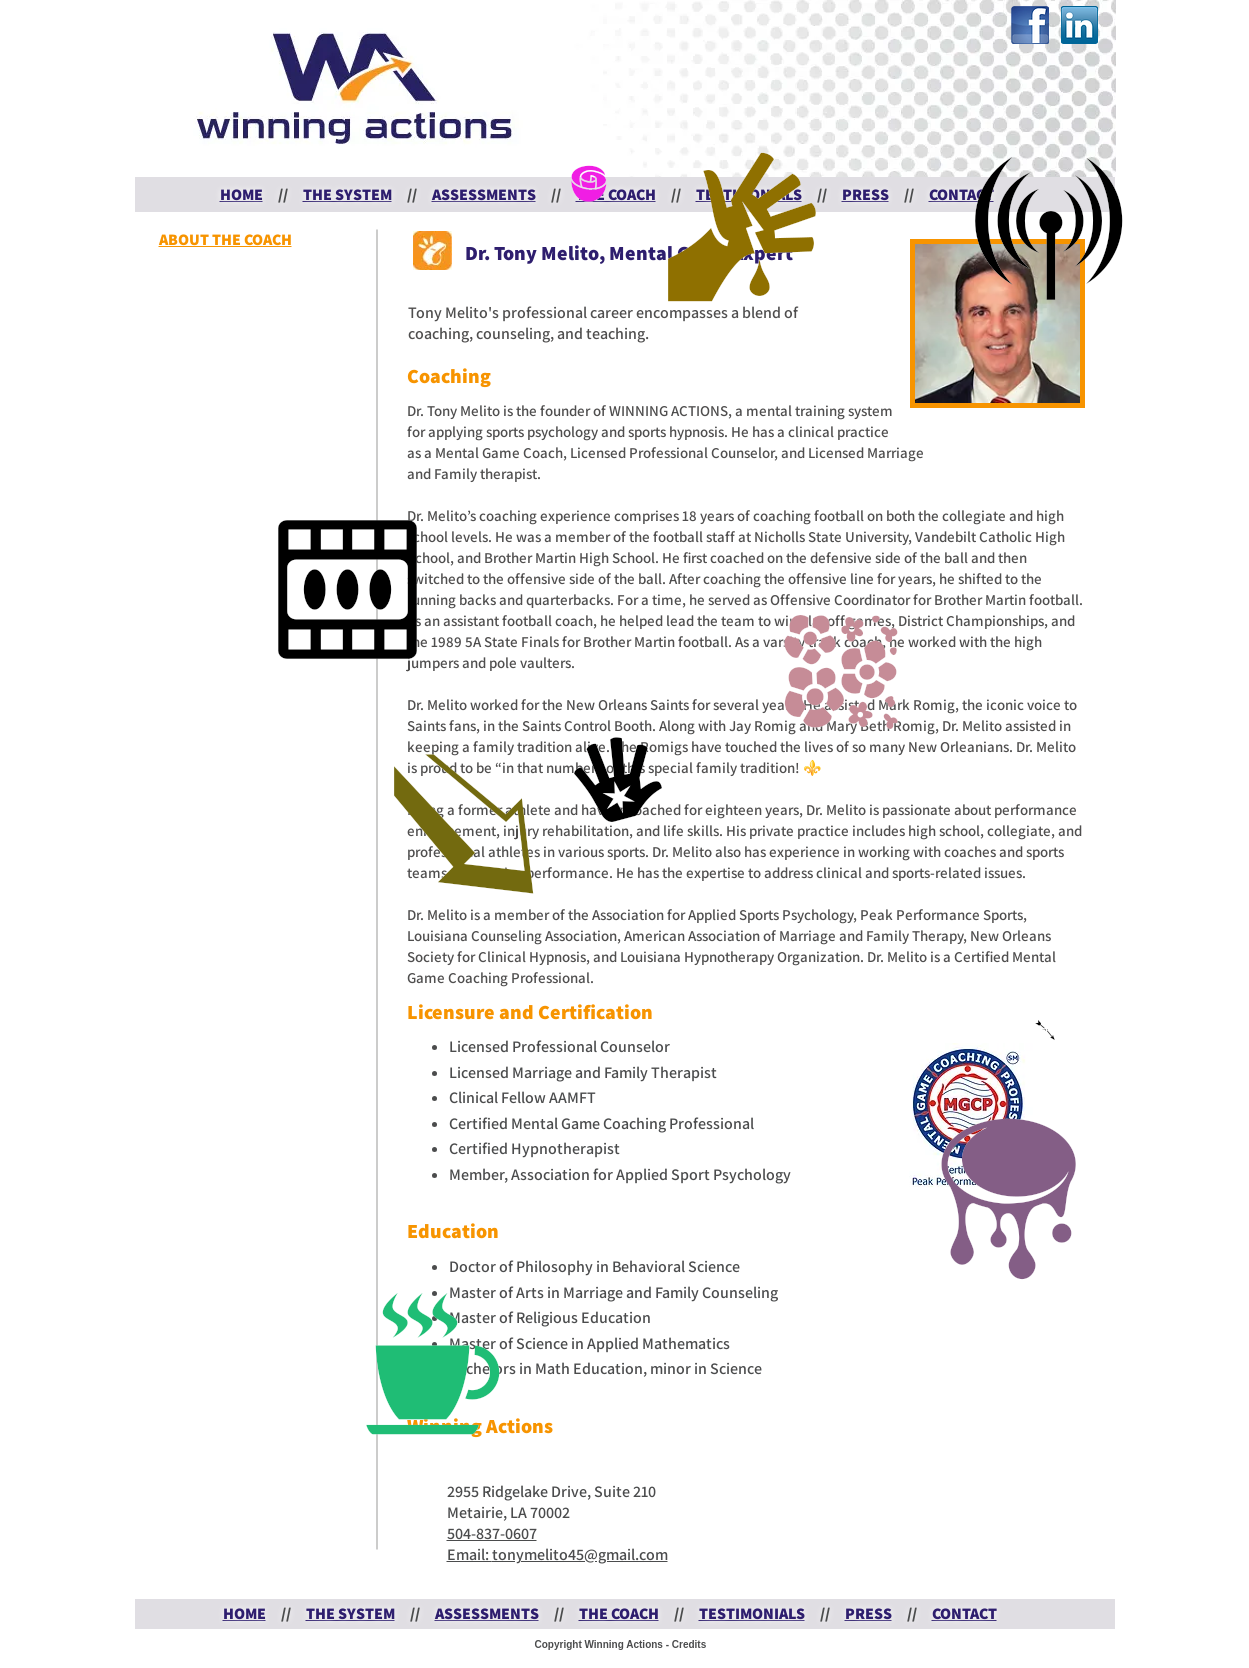  I want to click on view video or film content, so click(347, 589).